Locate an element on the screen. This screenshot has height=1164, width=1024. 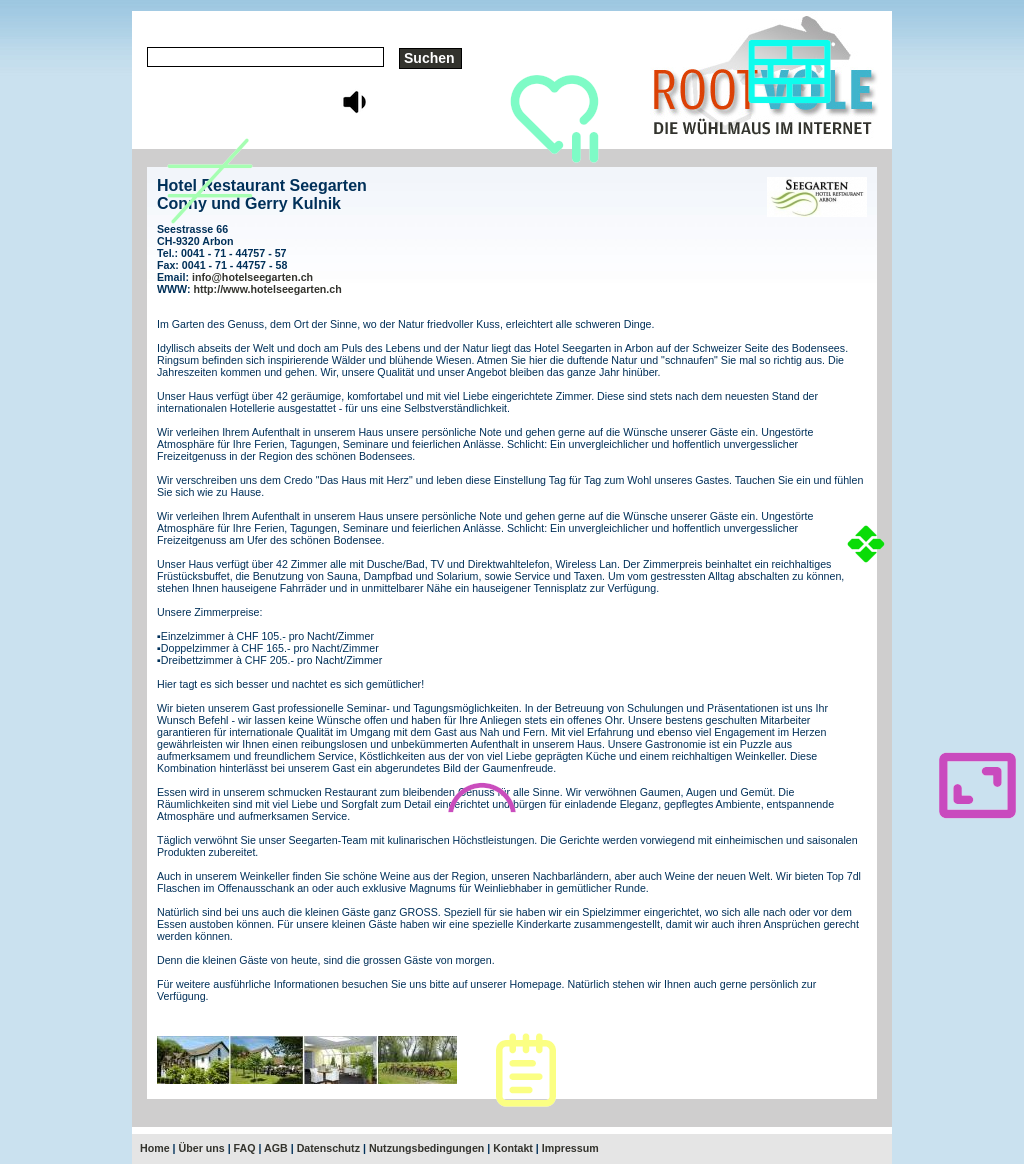
indicates content is loading is located at coordinates (482, 817).